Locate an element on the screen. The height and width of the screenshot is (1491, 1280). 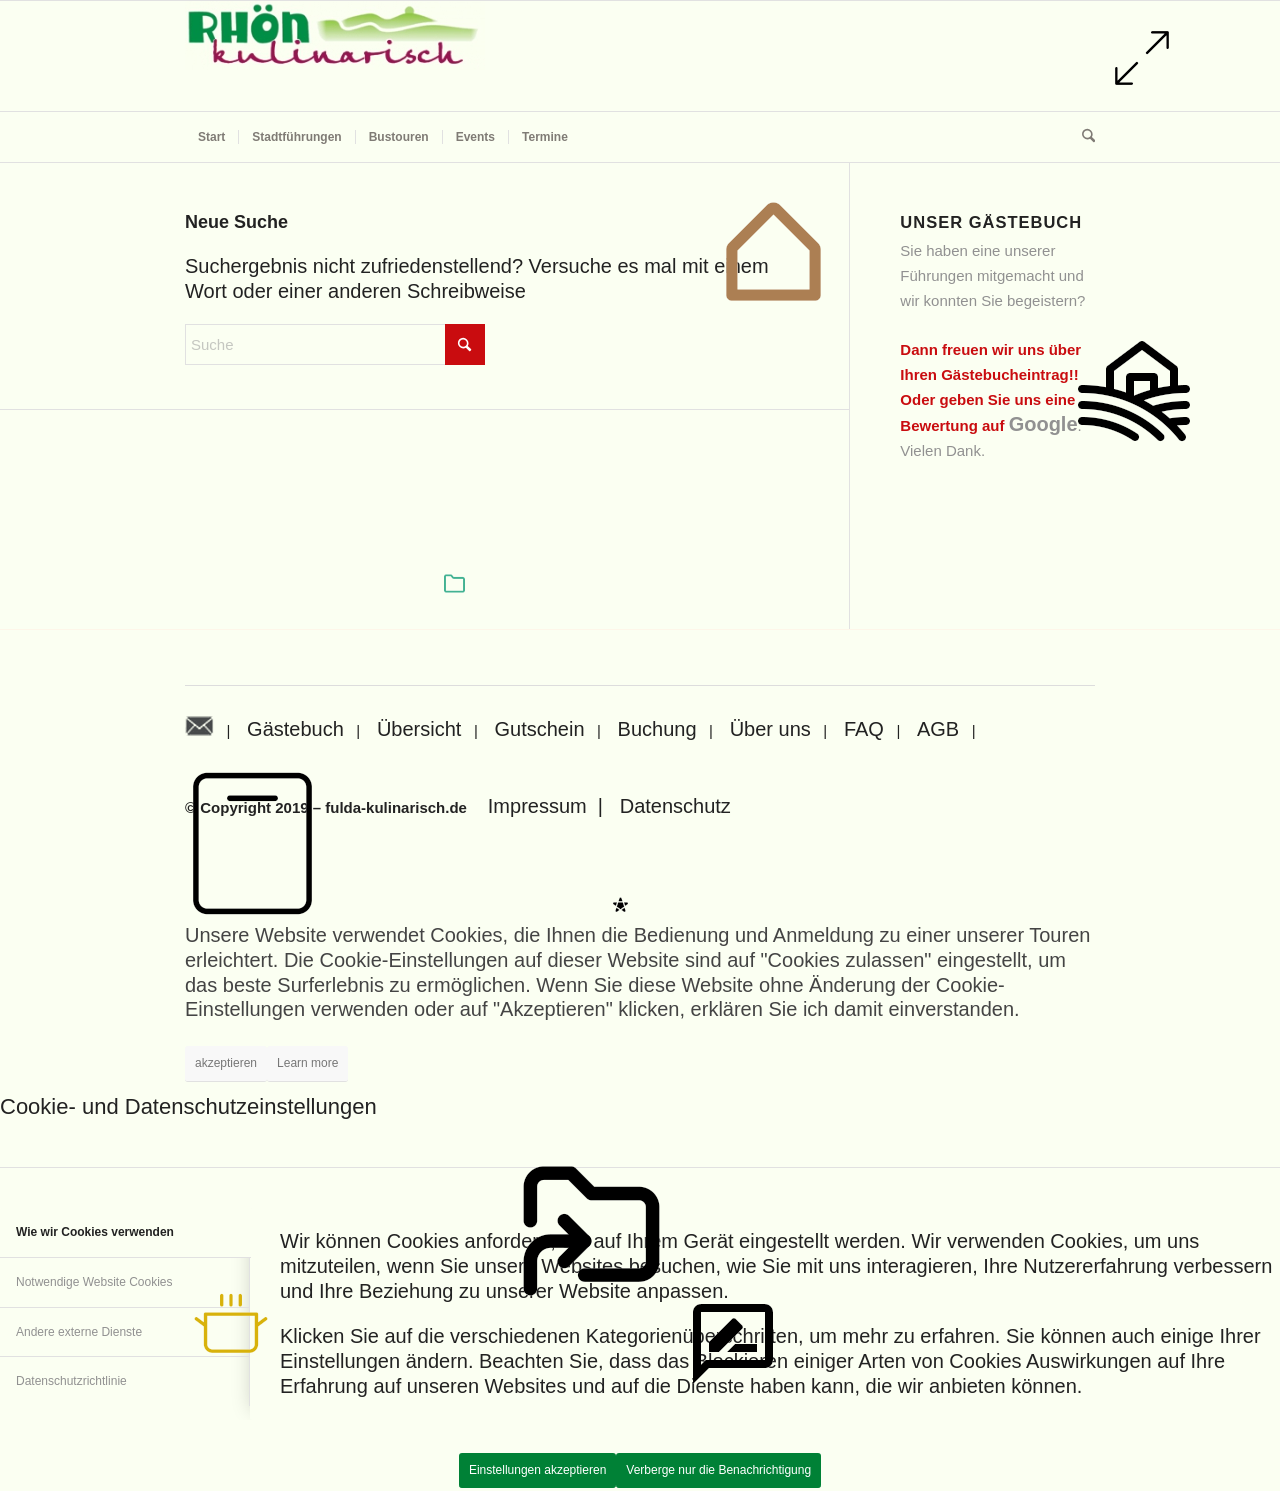
write a review or rating is located at coordinates (733, 1344).